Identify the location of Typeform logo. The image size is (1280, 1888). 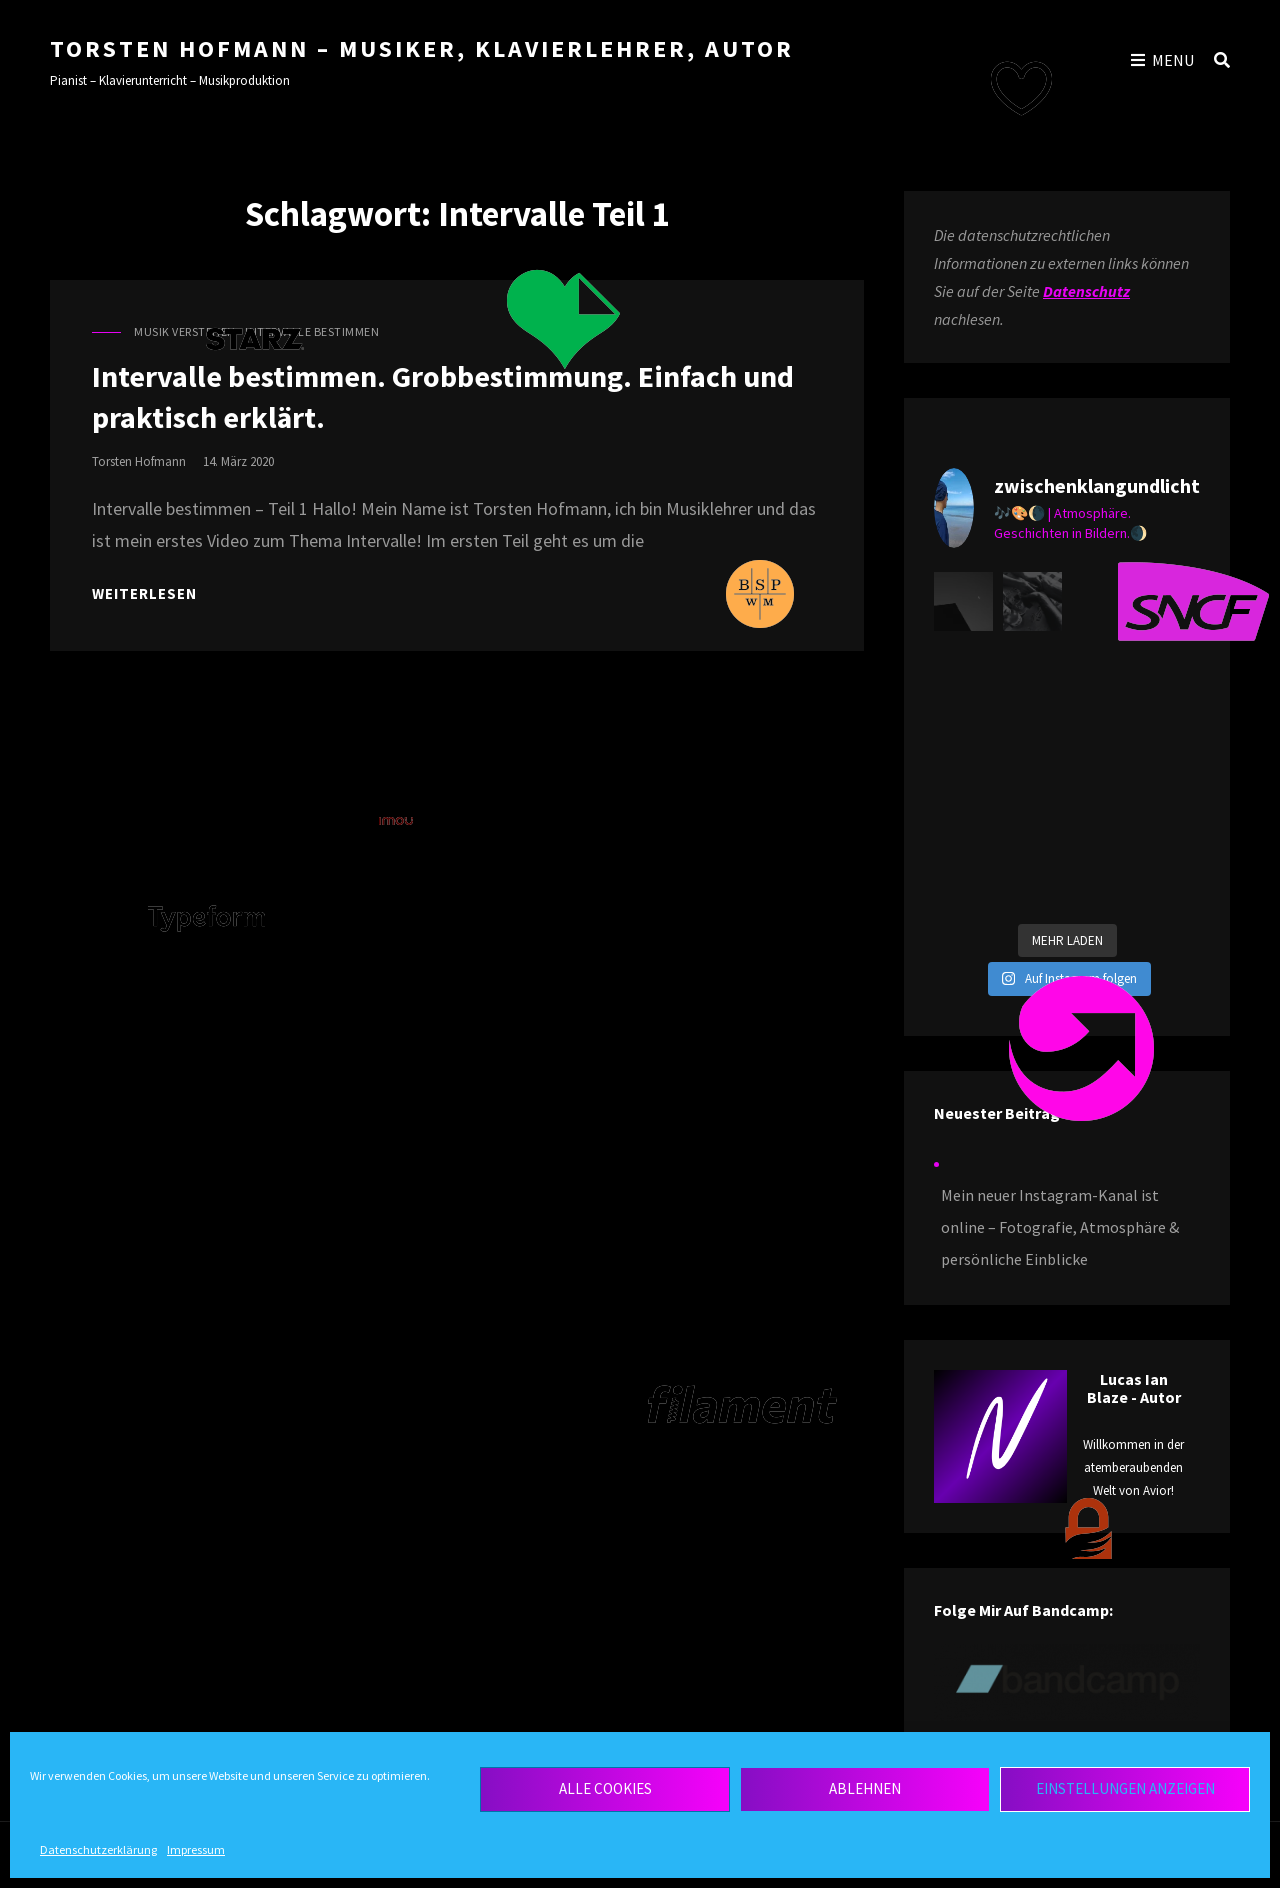
(206, 918).